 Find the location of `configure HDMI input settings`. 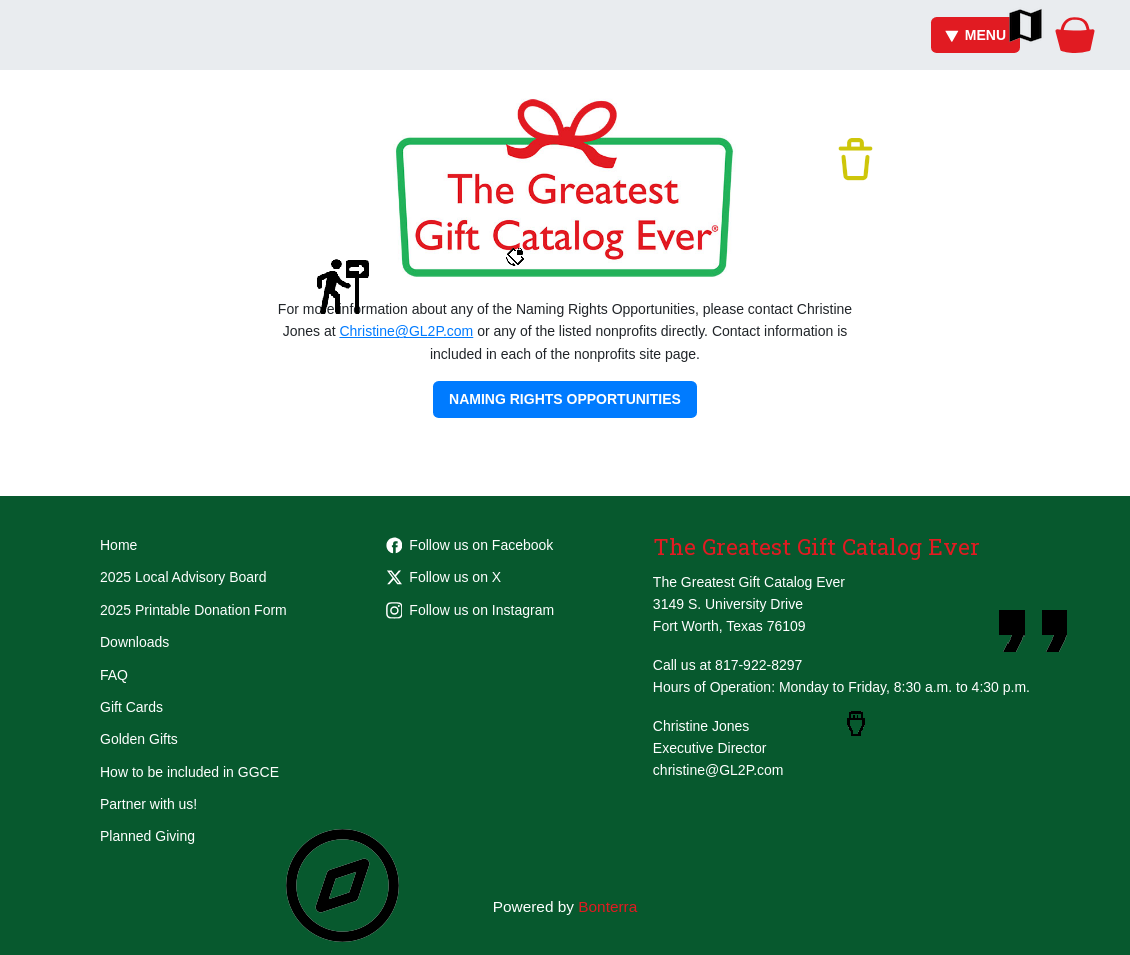

configure HDMI input settings is located at coordinates (856, 724).